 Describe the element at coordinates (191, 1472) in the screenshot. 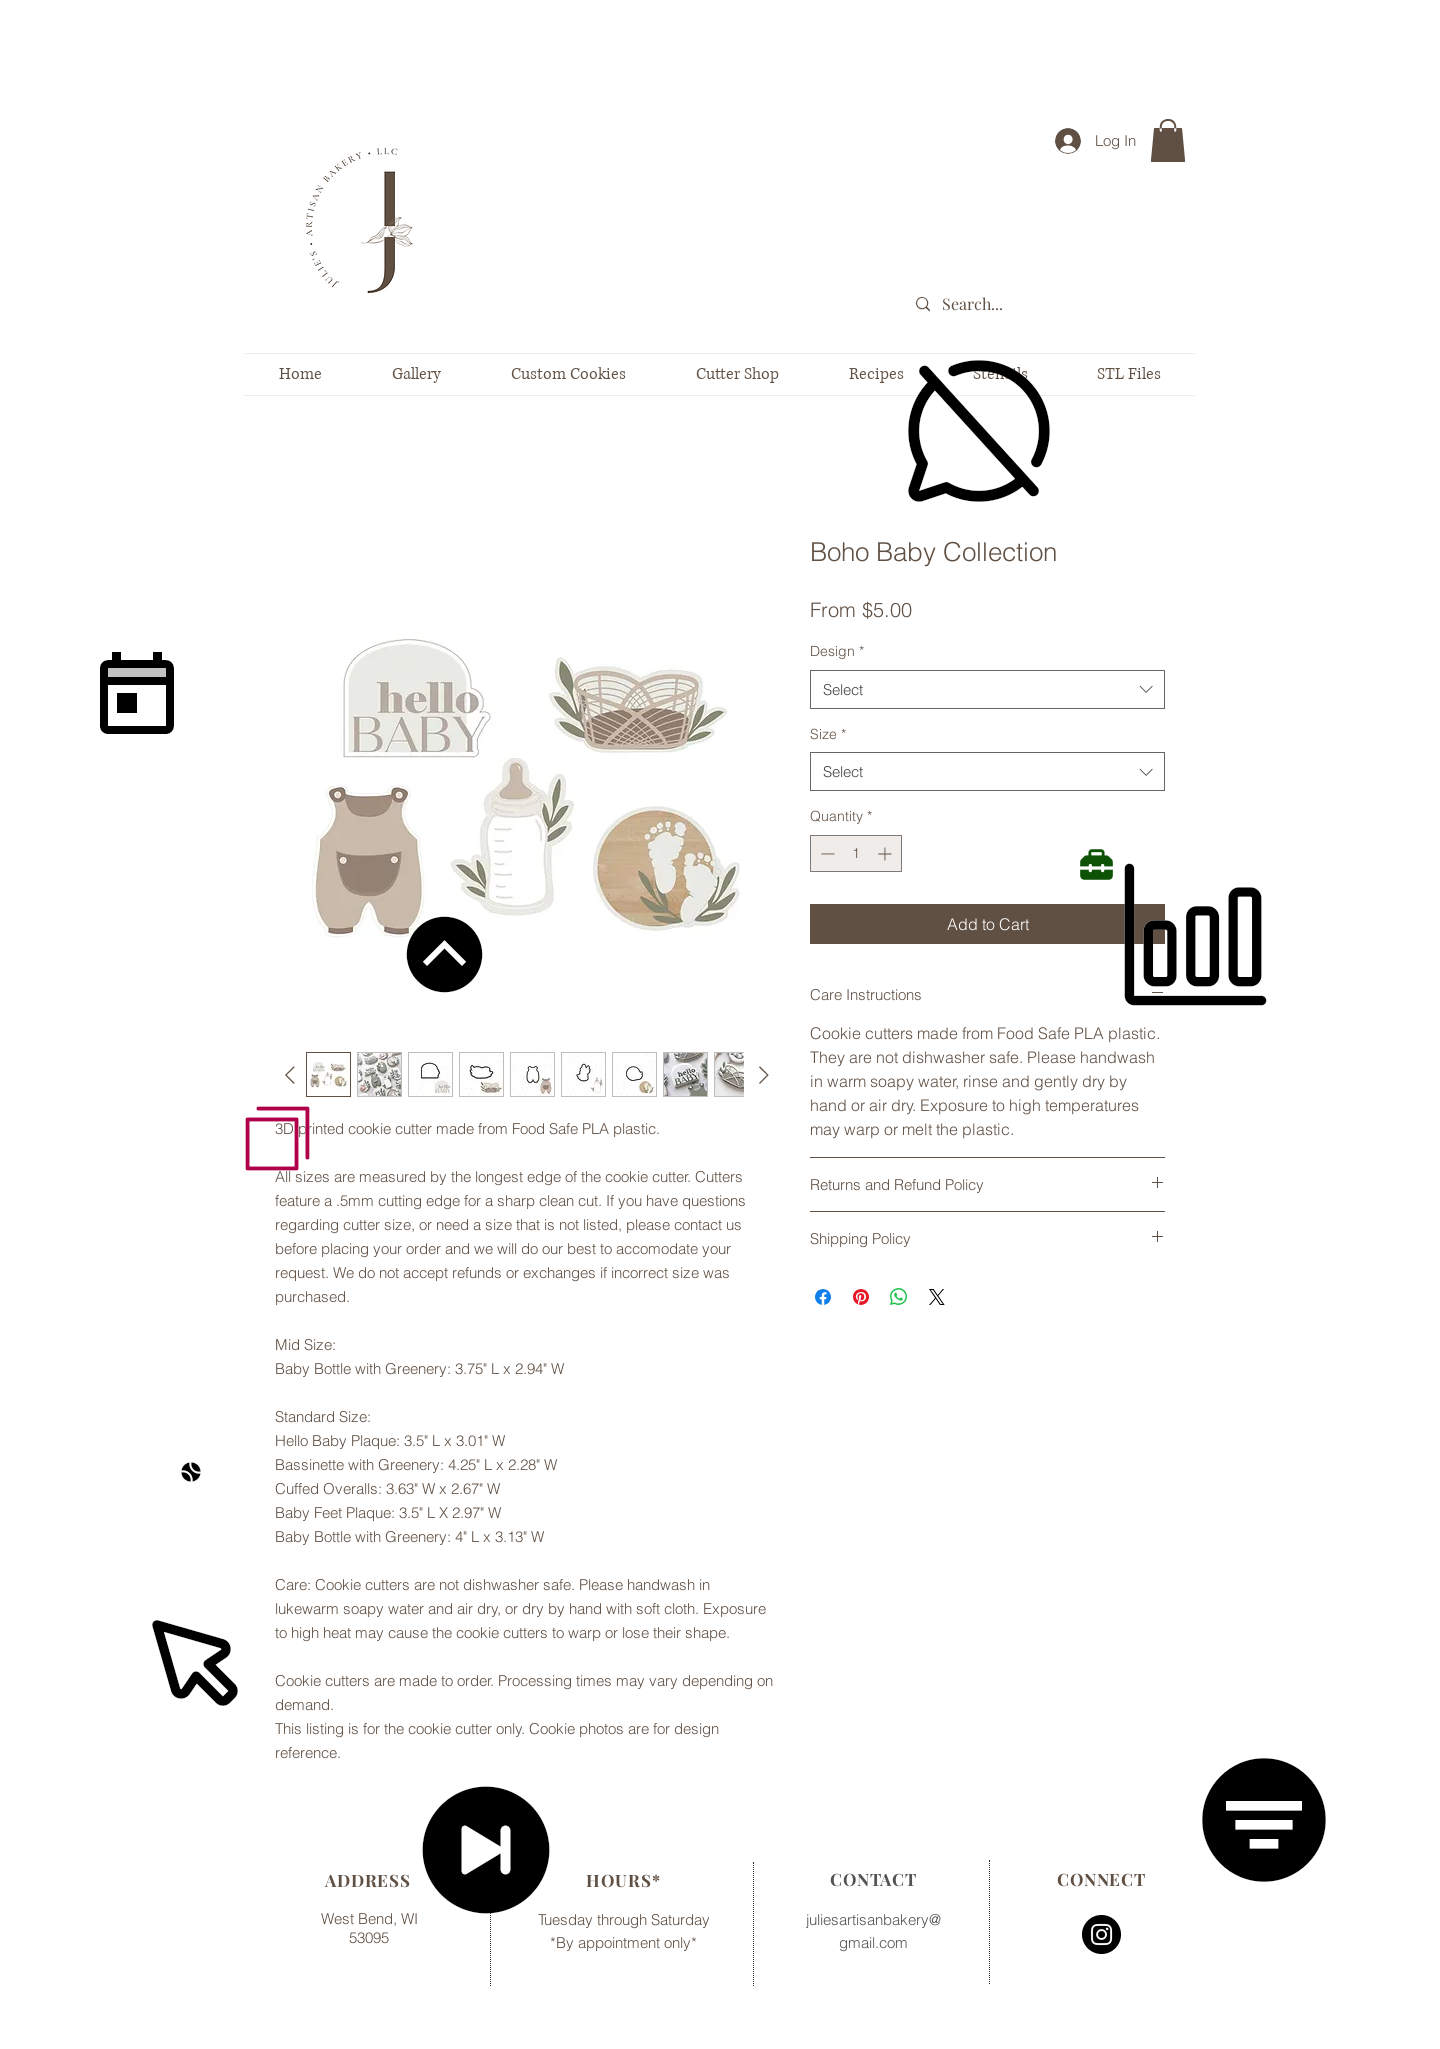

I see `access tennis or sports-related features` at that location.